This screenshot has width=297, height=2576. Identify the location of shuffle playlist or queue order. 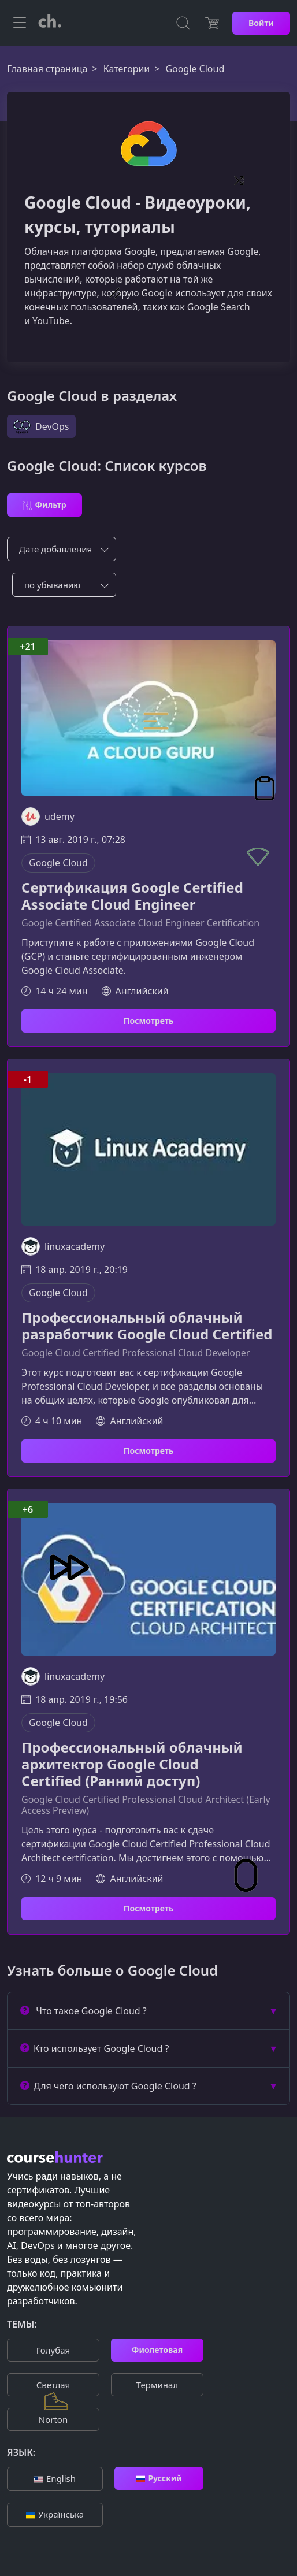
(239, 180).